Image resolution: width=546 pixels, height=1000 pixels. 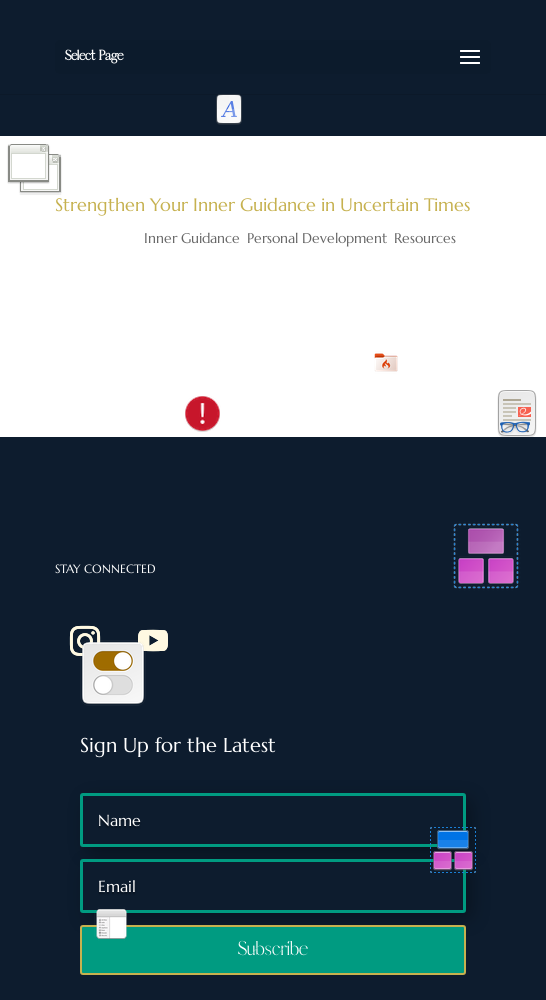 I want to click on access window management settings, so click(x=34, y=168).